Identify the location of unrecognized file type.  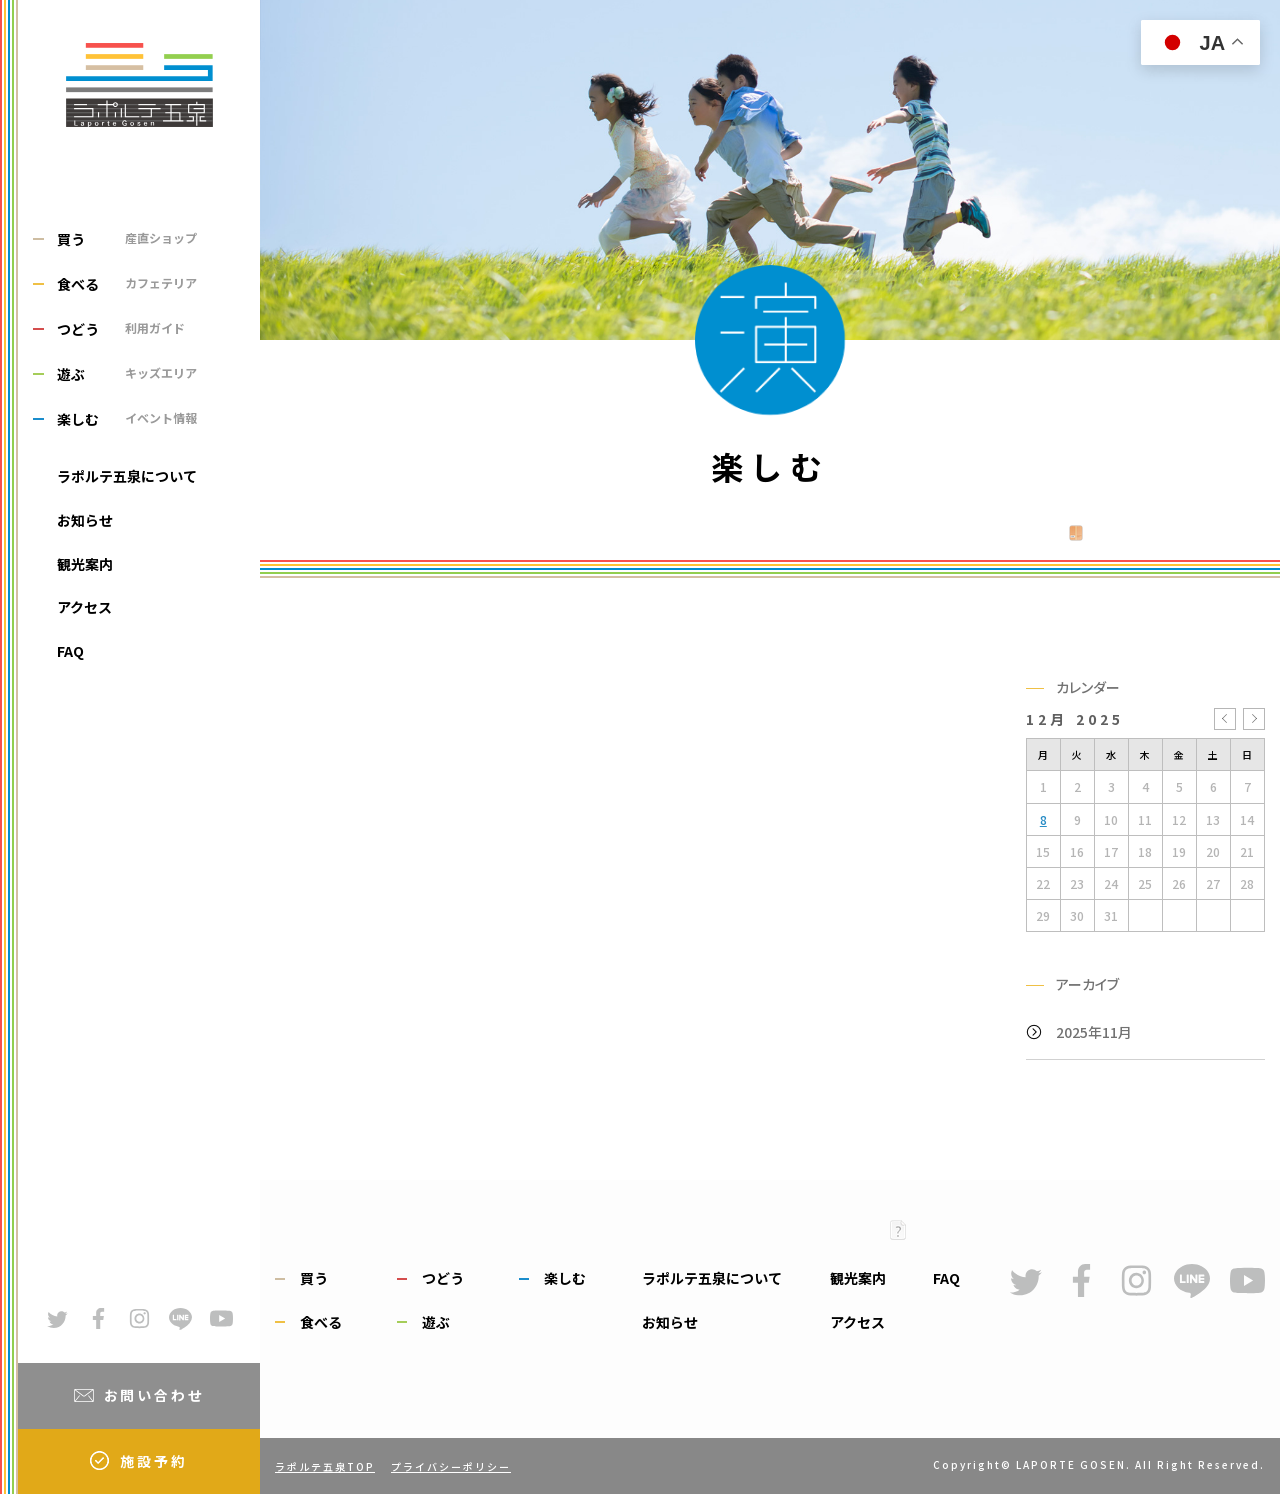
(898, 1230).